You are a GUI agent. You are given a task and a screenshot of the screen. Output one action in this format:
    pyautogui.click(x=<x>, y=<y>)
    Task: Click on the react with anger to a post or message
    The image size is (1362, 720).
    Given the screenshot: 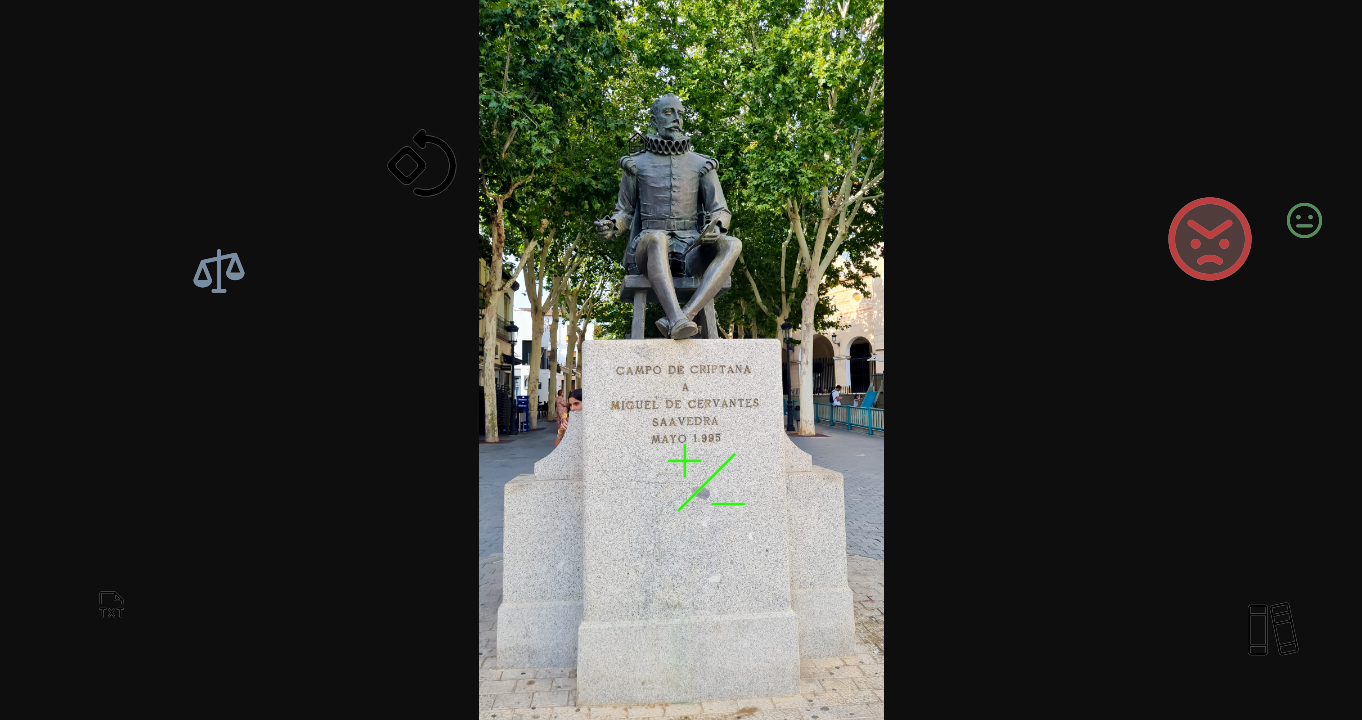 What is the action you would take?
    pyautogui.click(x=1210, y=239)
    